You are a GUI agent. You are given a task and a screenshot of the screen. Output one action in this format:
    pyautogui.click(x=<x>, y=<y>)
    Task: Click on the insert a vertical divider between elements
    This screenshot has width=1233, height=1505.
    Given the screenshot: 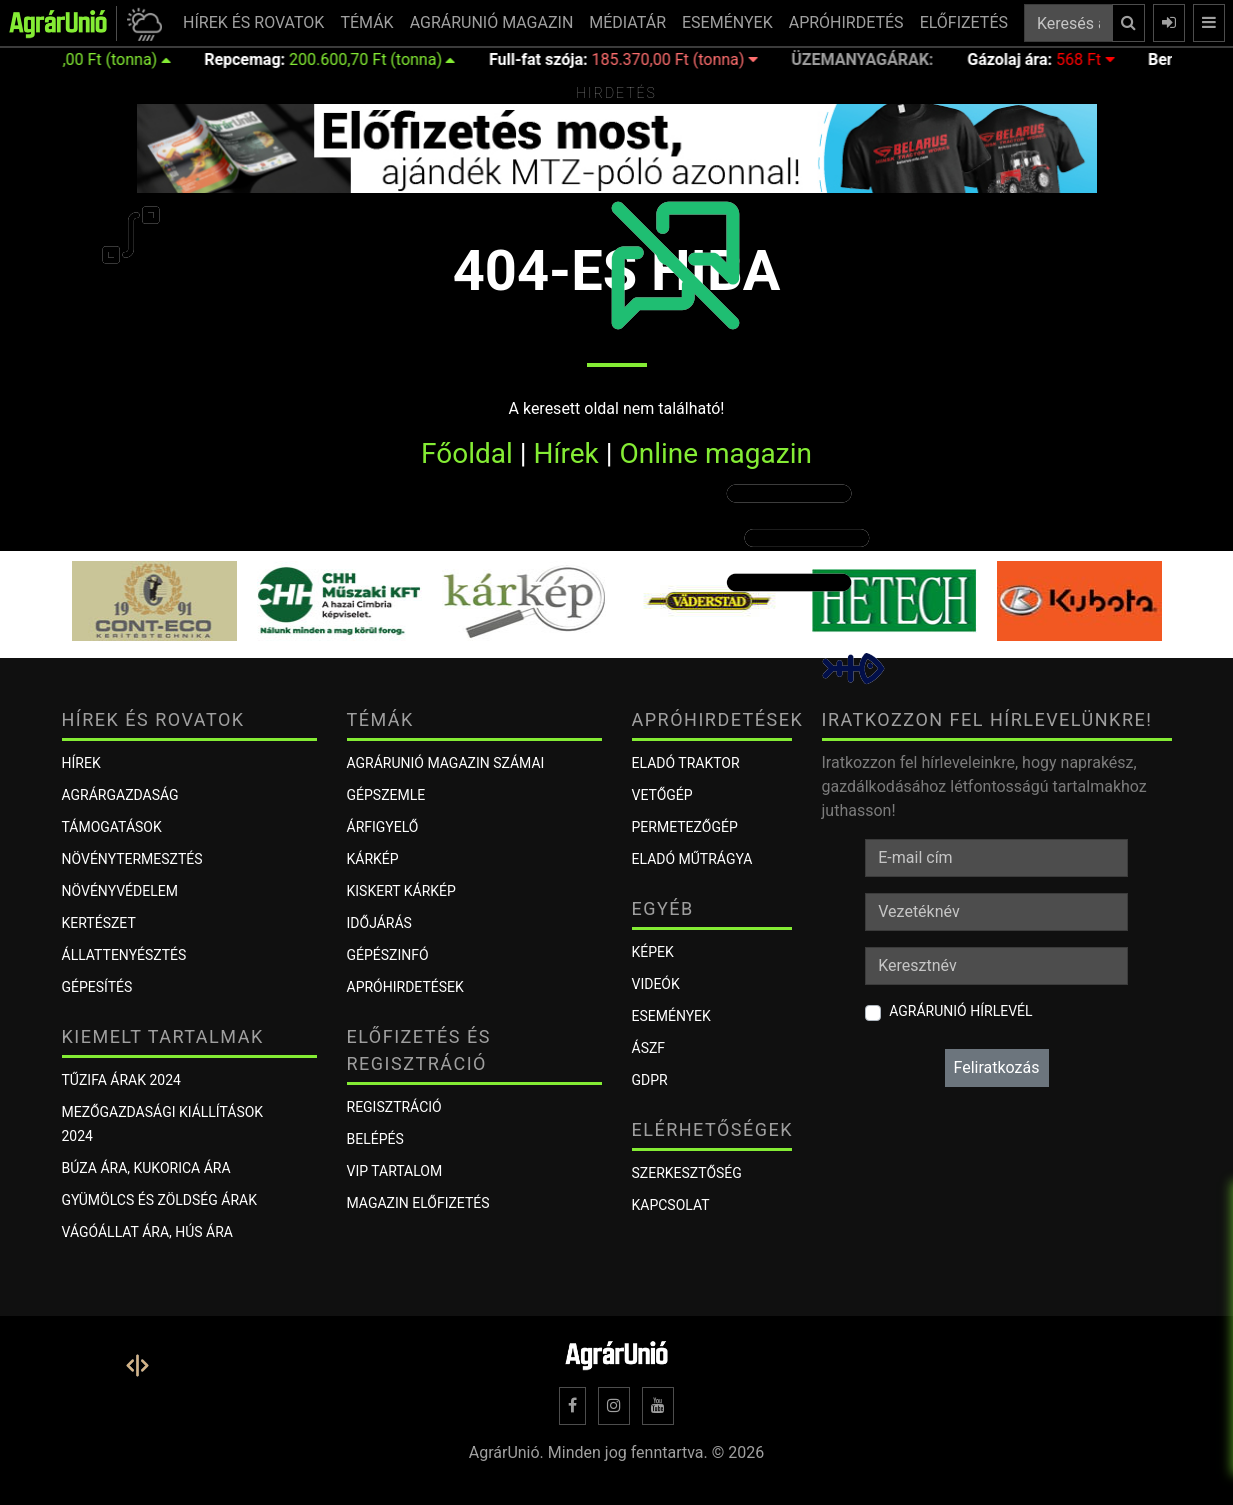 What is the action you would take?
    pyautogui.click(x=137, y=1365)
    